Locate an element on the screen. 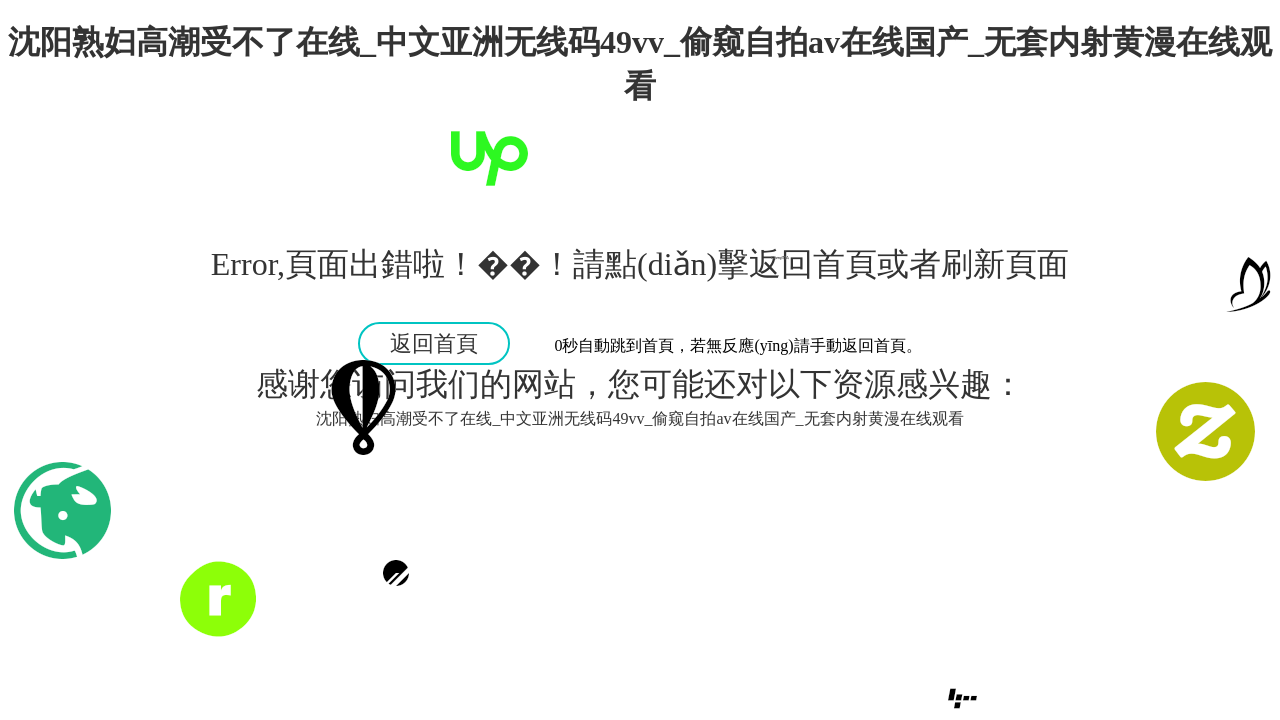 The height and width of the screenshot is (720, 1280). visit zazzle website or store is located at coordinates (1205, 431).